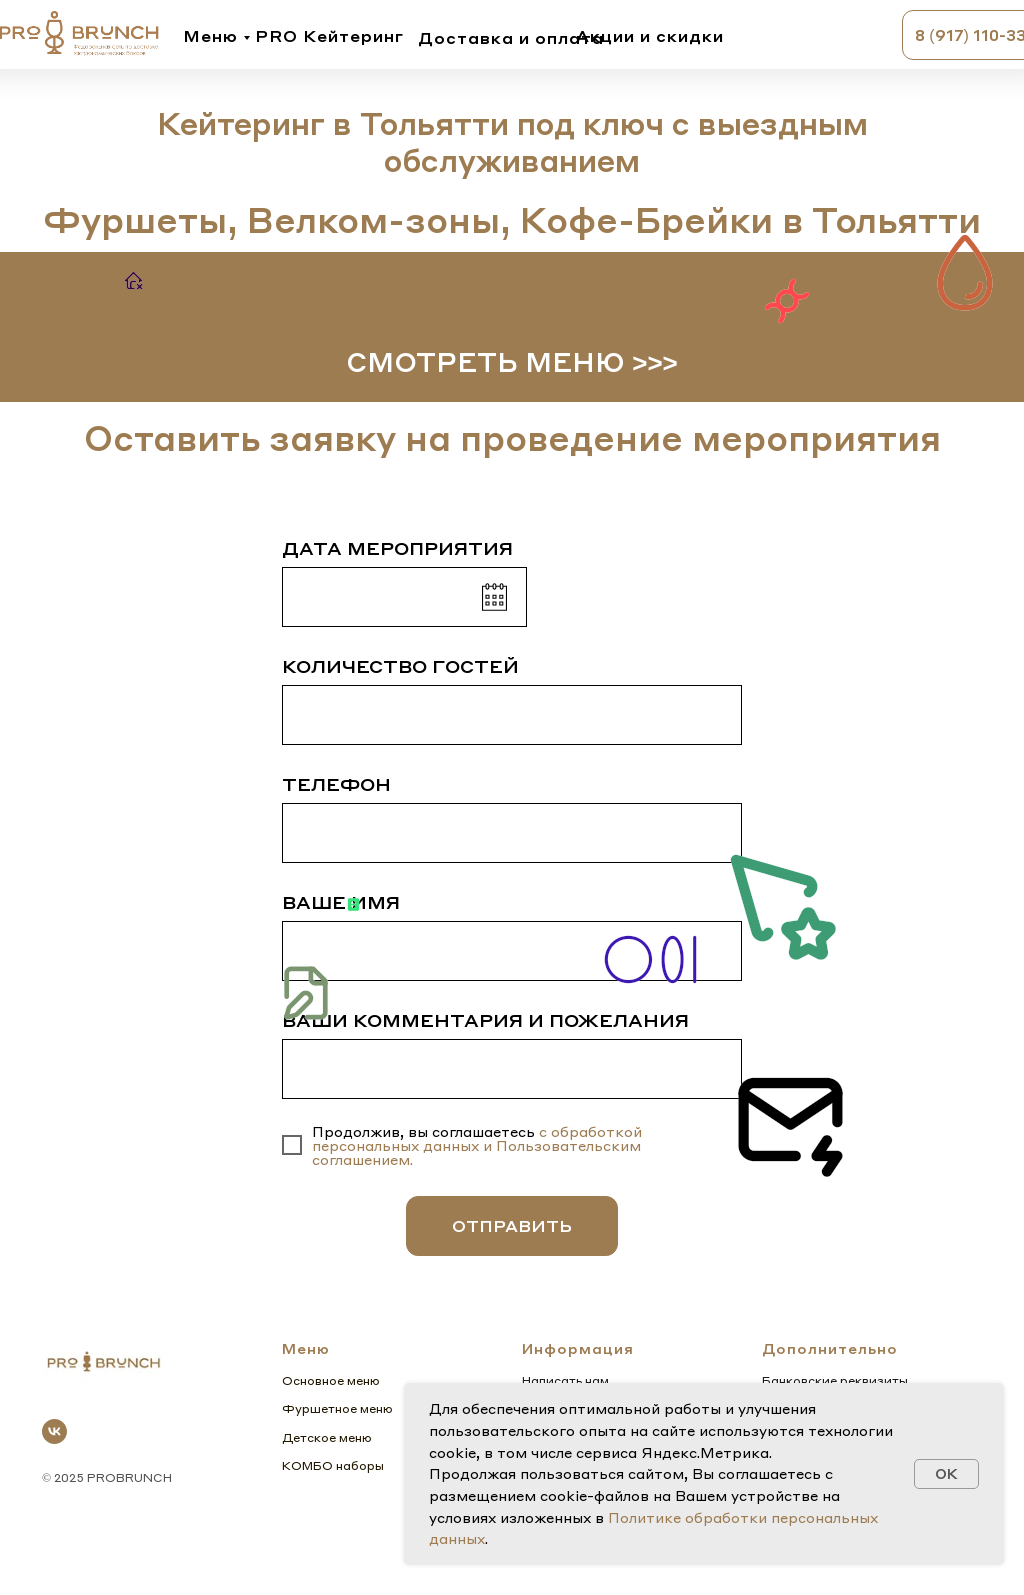  Describe the element at coordinates (787, 301) in the screenshot. I see `access genetic or DNA-related information` at that location.